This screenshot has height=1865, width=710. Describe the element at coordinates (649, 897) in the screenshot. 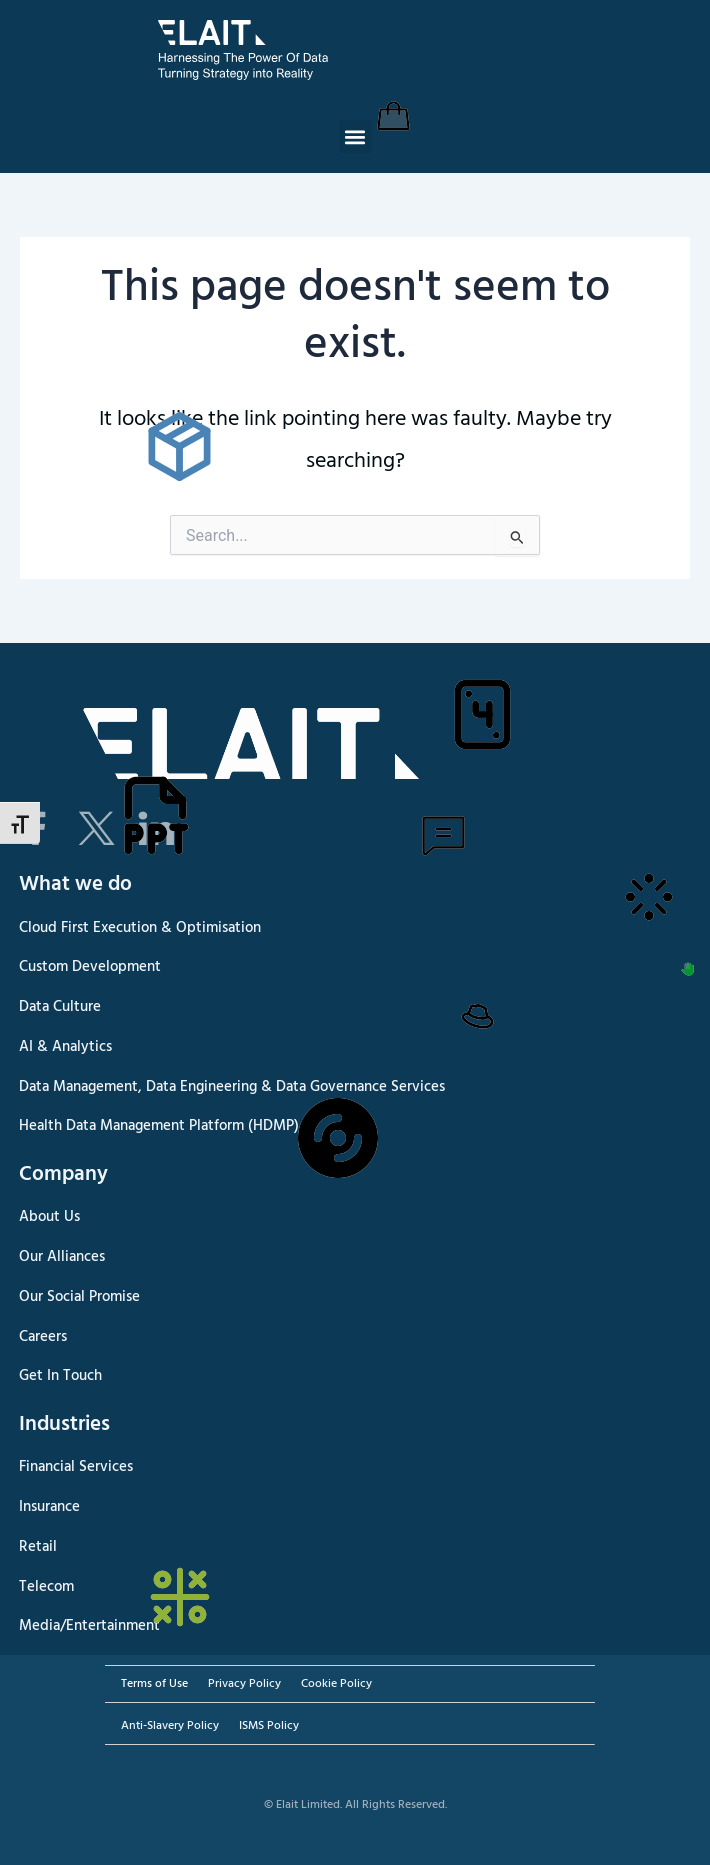

I see `open steam gaming platform` at that location.